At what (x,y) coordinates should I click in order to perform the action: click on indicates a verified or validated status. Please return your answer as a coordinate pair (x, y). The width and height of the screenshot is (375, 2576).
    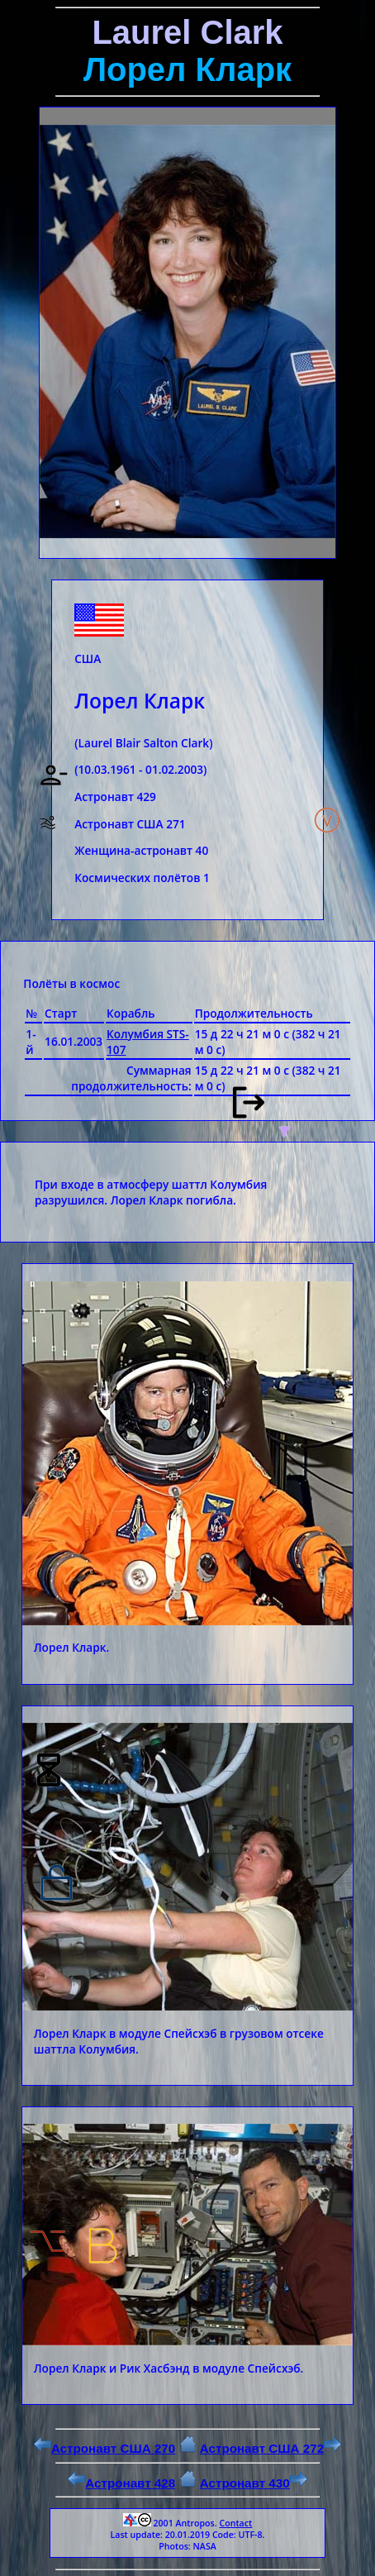
    Looking at the image, I should click on (327, 820).